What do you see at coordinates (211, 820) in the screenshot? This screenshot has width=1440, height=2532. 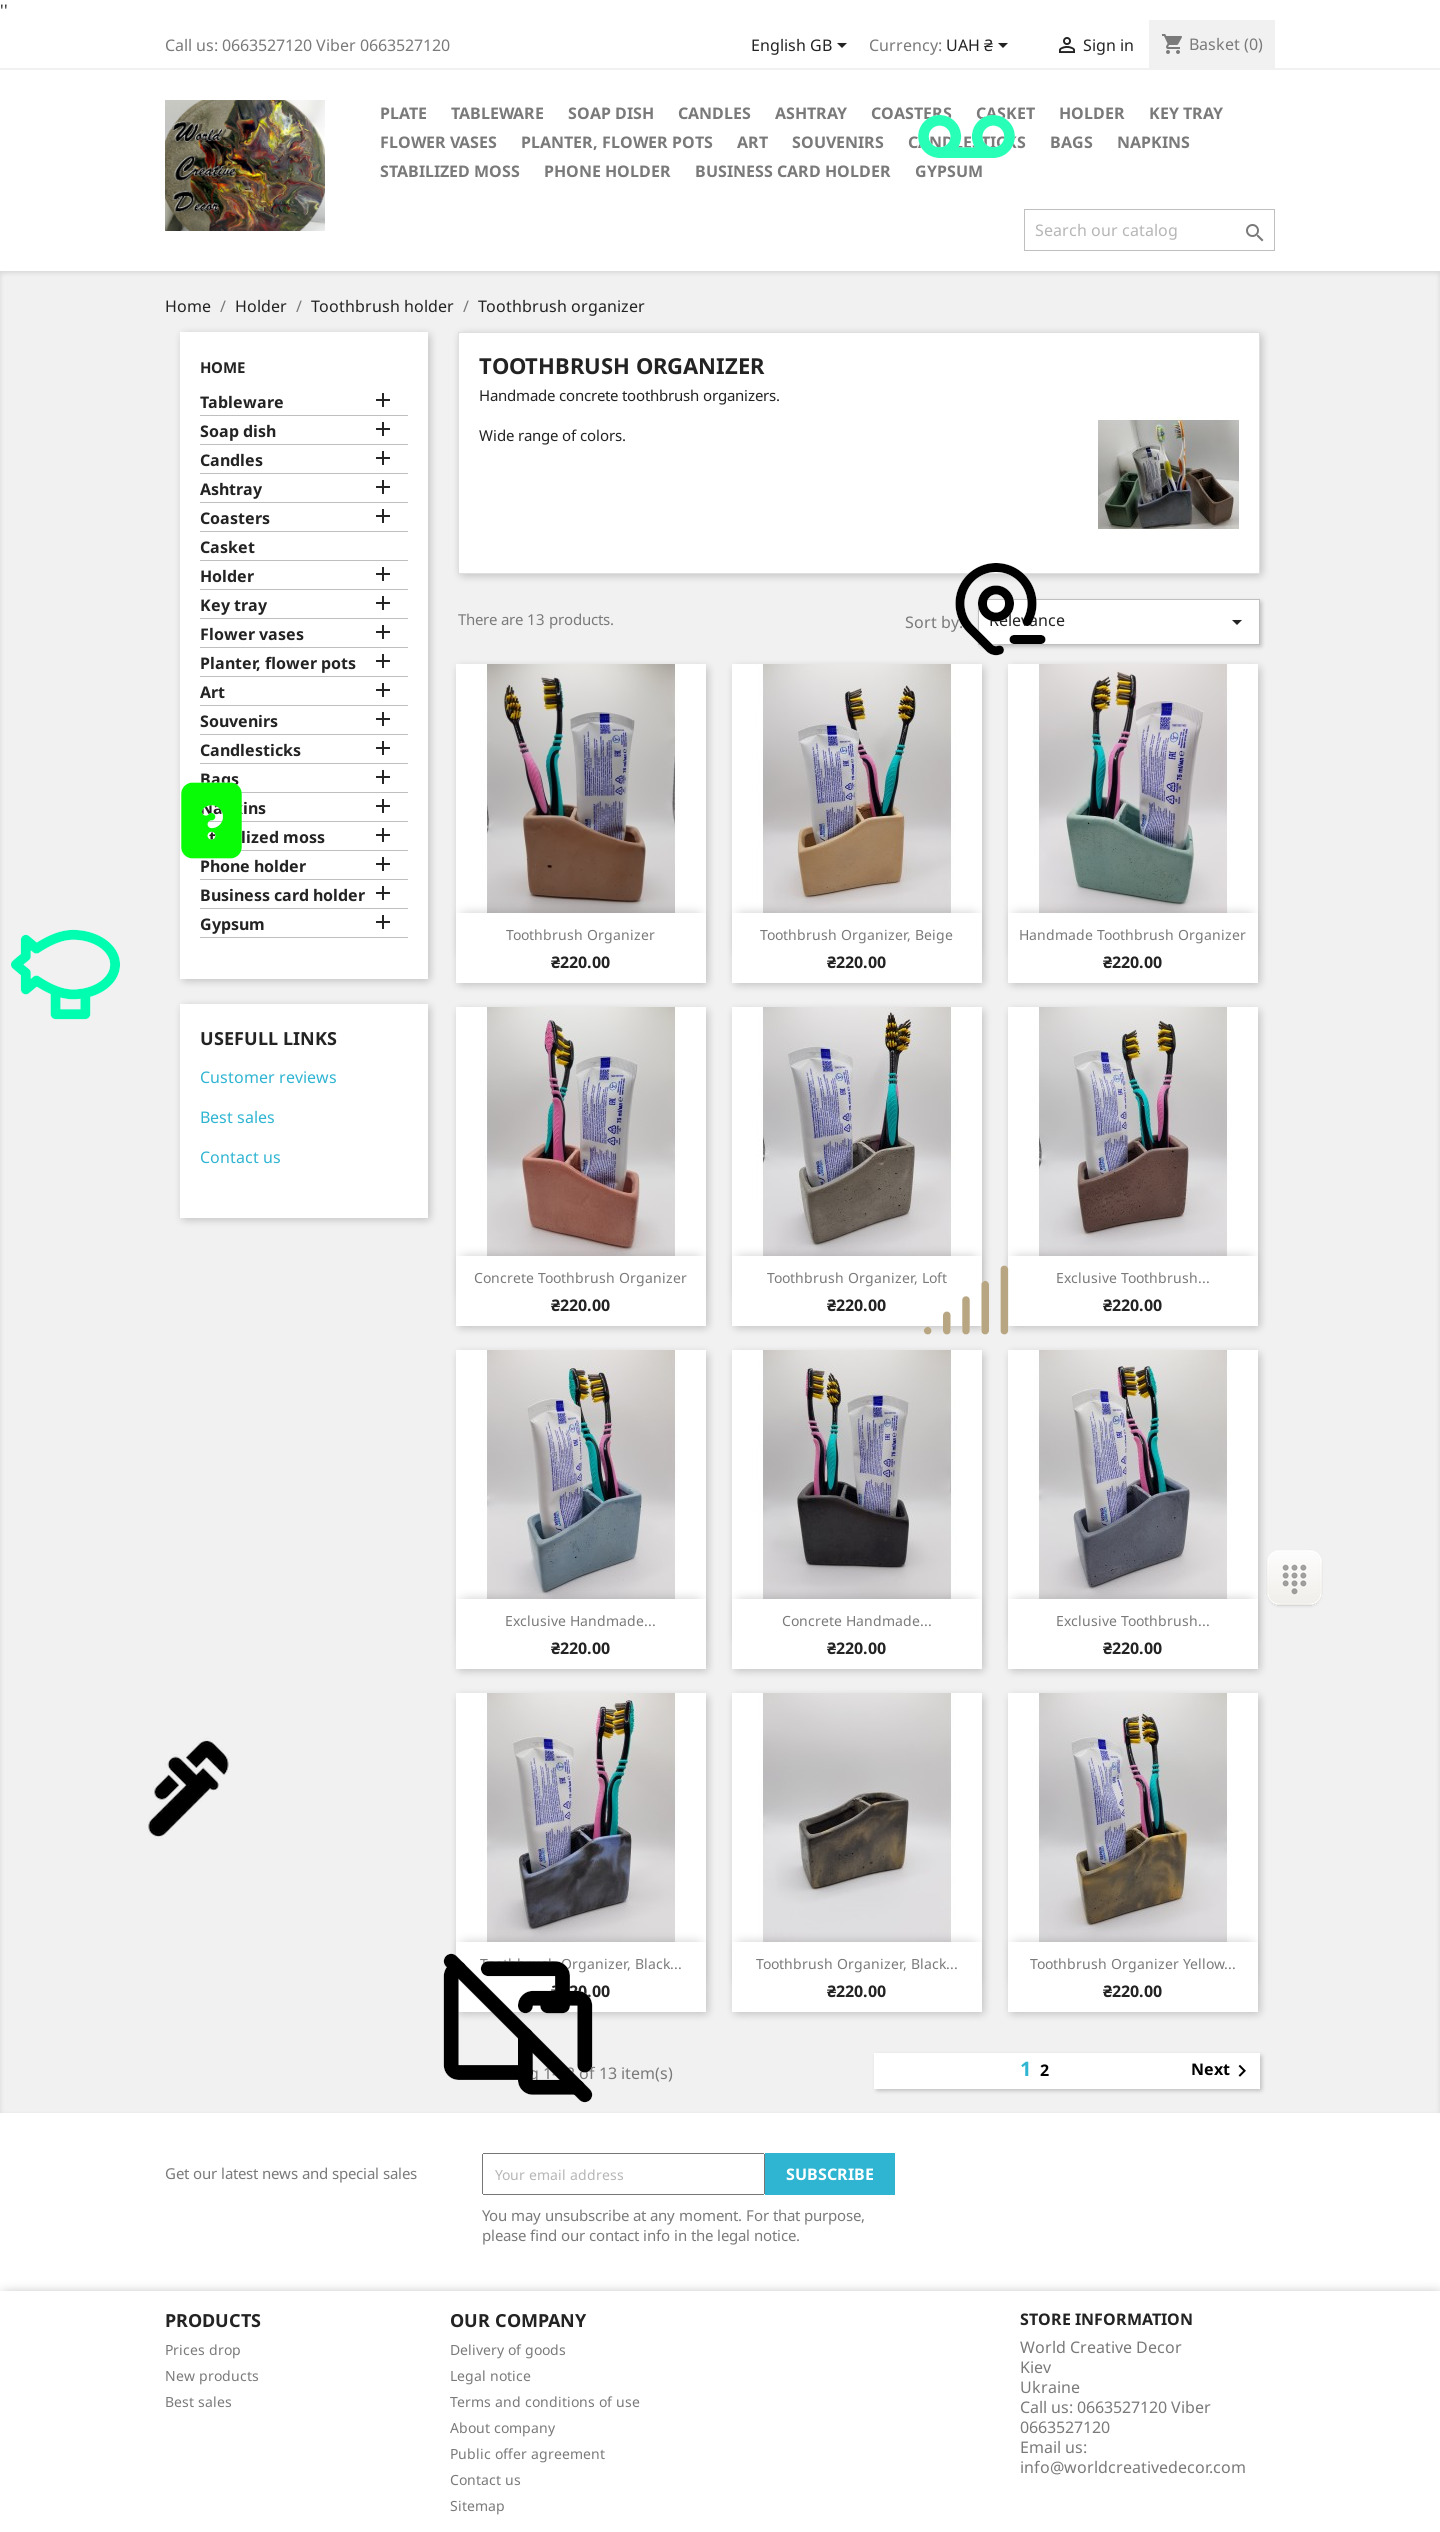 I see `unknown or unrecognized device detected` at bounding box center [211, 820].